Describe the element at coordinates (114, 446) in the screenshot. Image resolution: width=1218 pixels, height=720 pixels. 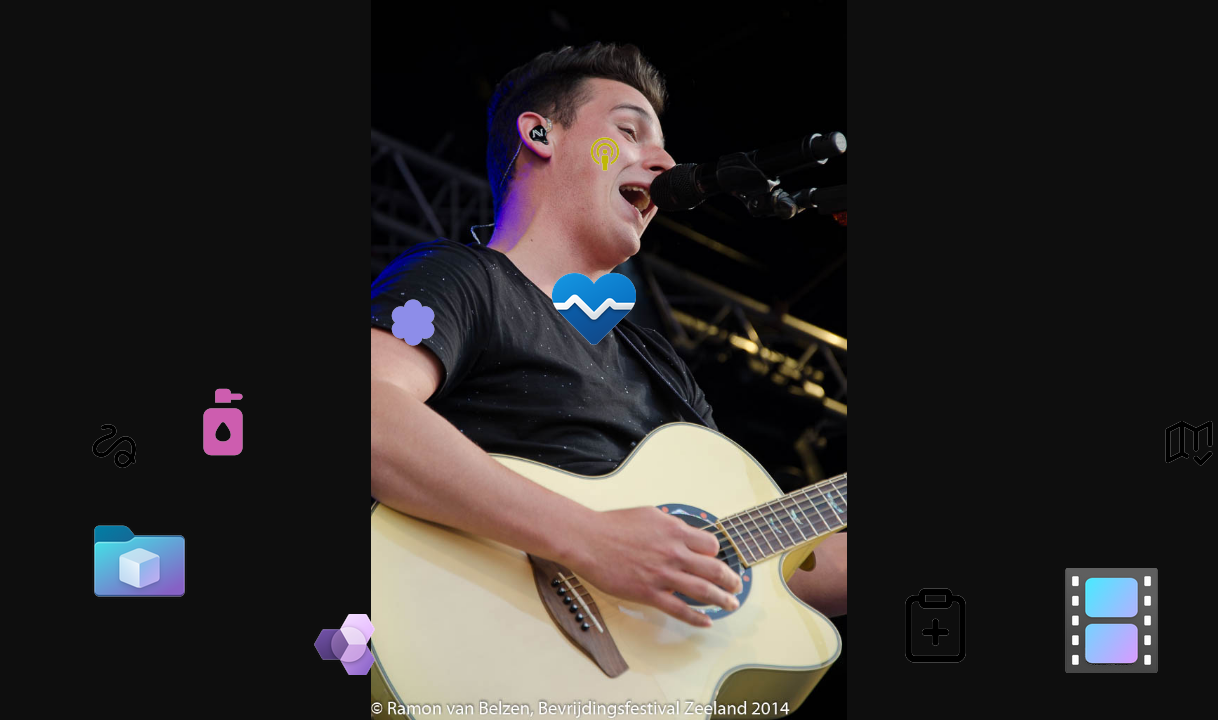
I see `decorative squiggle or flourish element` at that location.